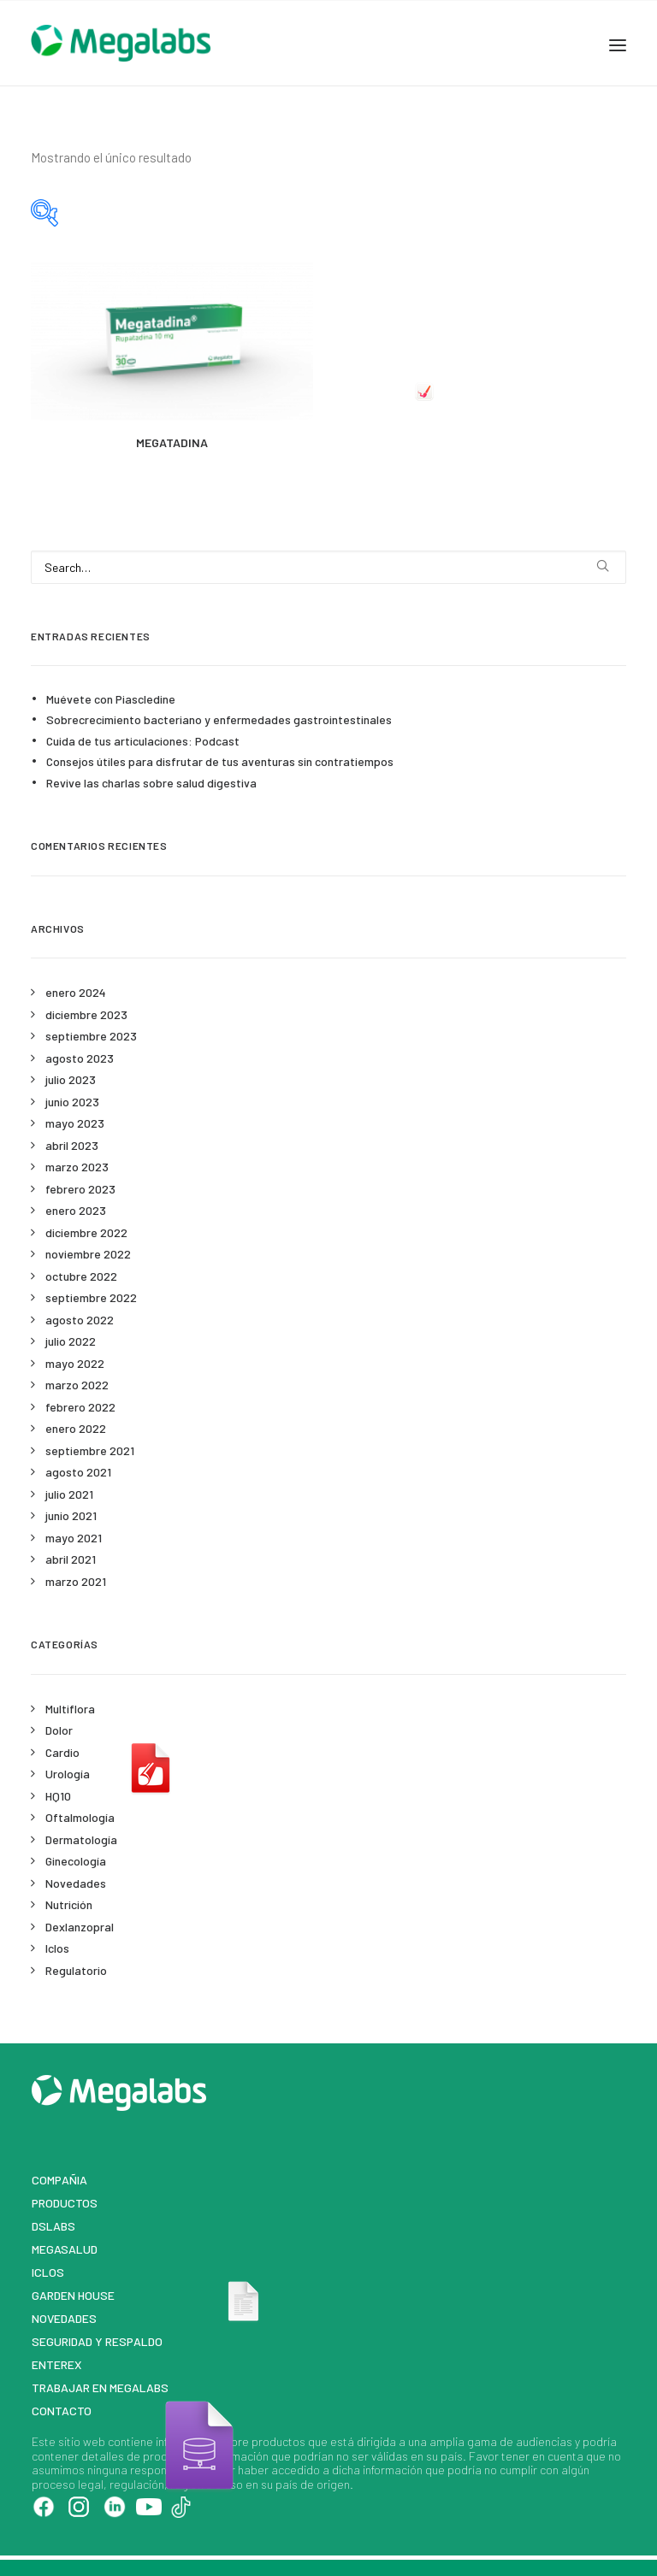  What do you see at coordinates (424, 392) in the screenshot?
I see `open gnome paint application` at bounding box center [424, 392].